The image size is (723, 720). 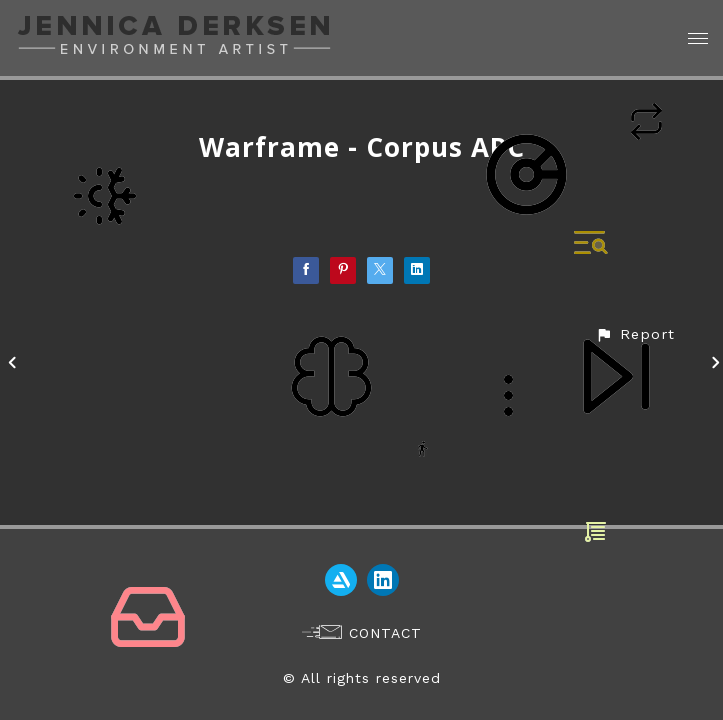 I want to click on get walking directions, so click(x=422, y=448).